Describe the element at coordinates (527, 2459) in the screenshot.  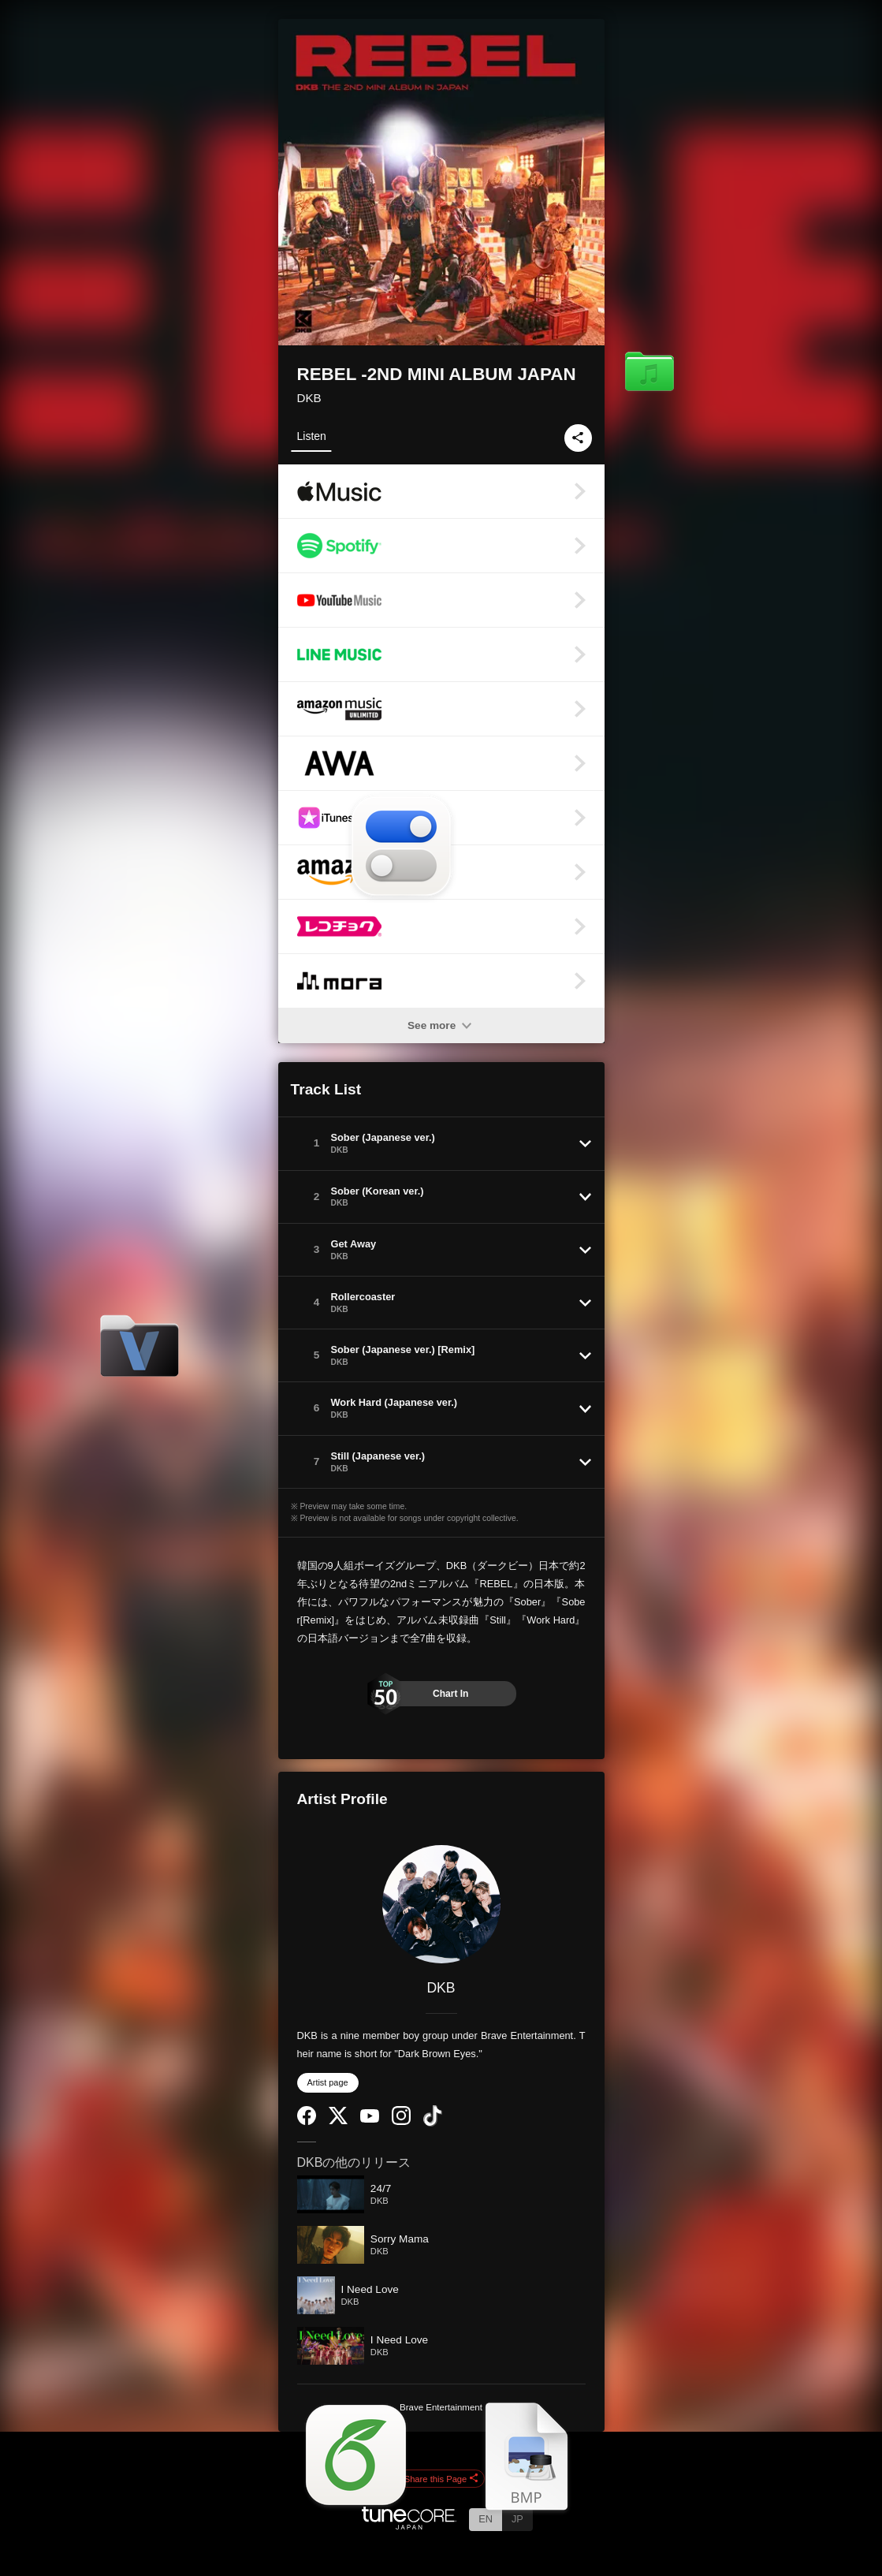
I see `a BMP image file` at that location.